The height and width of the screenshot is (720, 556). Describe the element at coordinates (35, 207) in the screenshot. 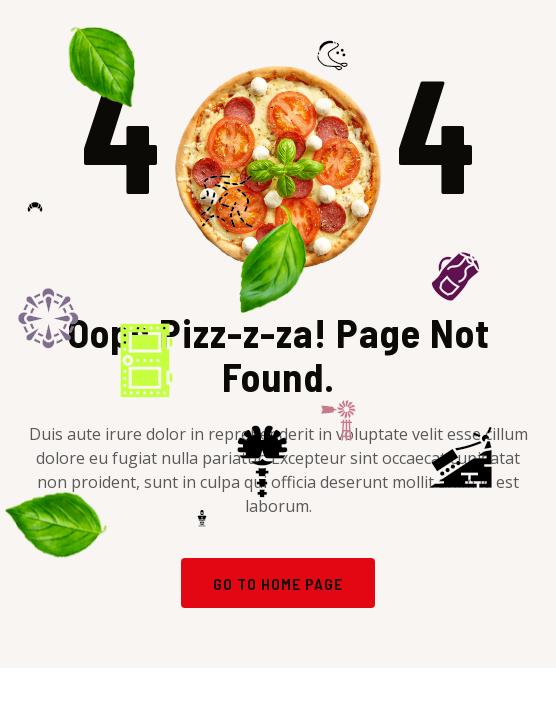

I see `browse bakery or pastry items` at that location.